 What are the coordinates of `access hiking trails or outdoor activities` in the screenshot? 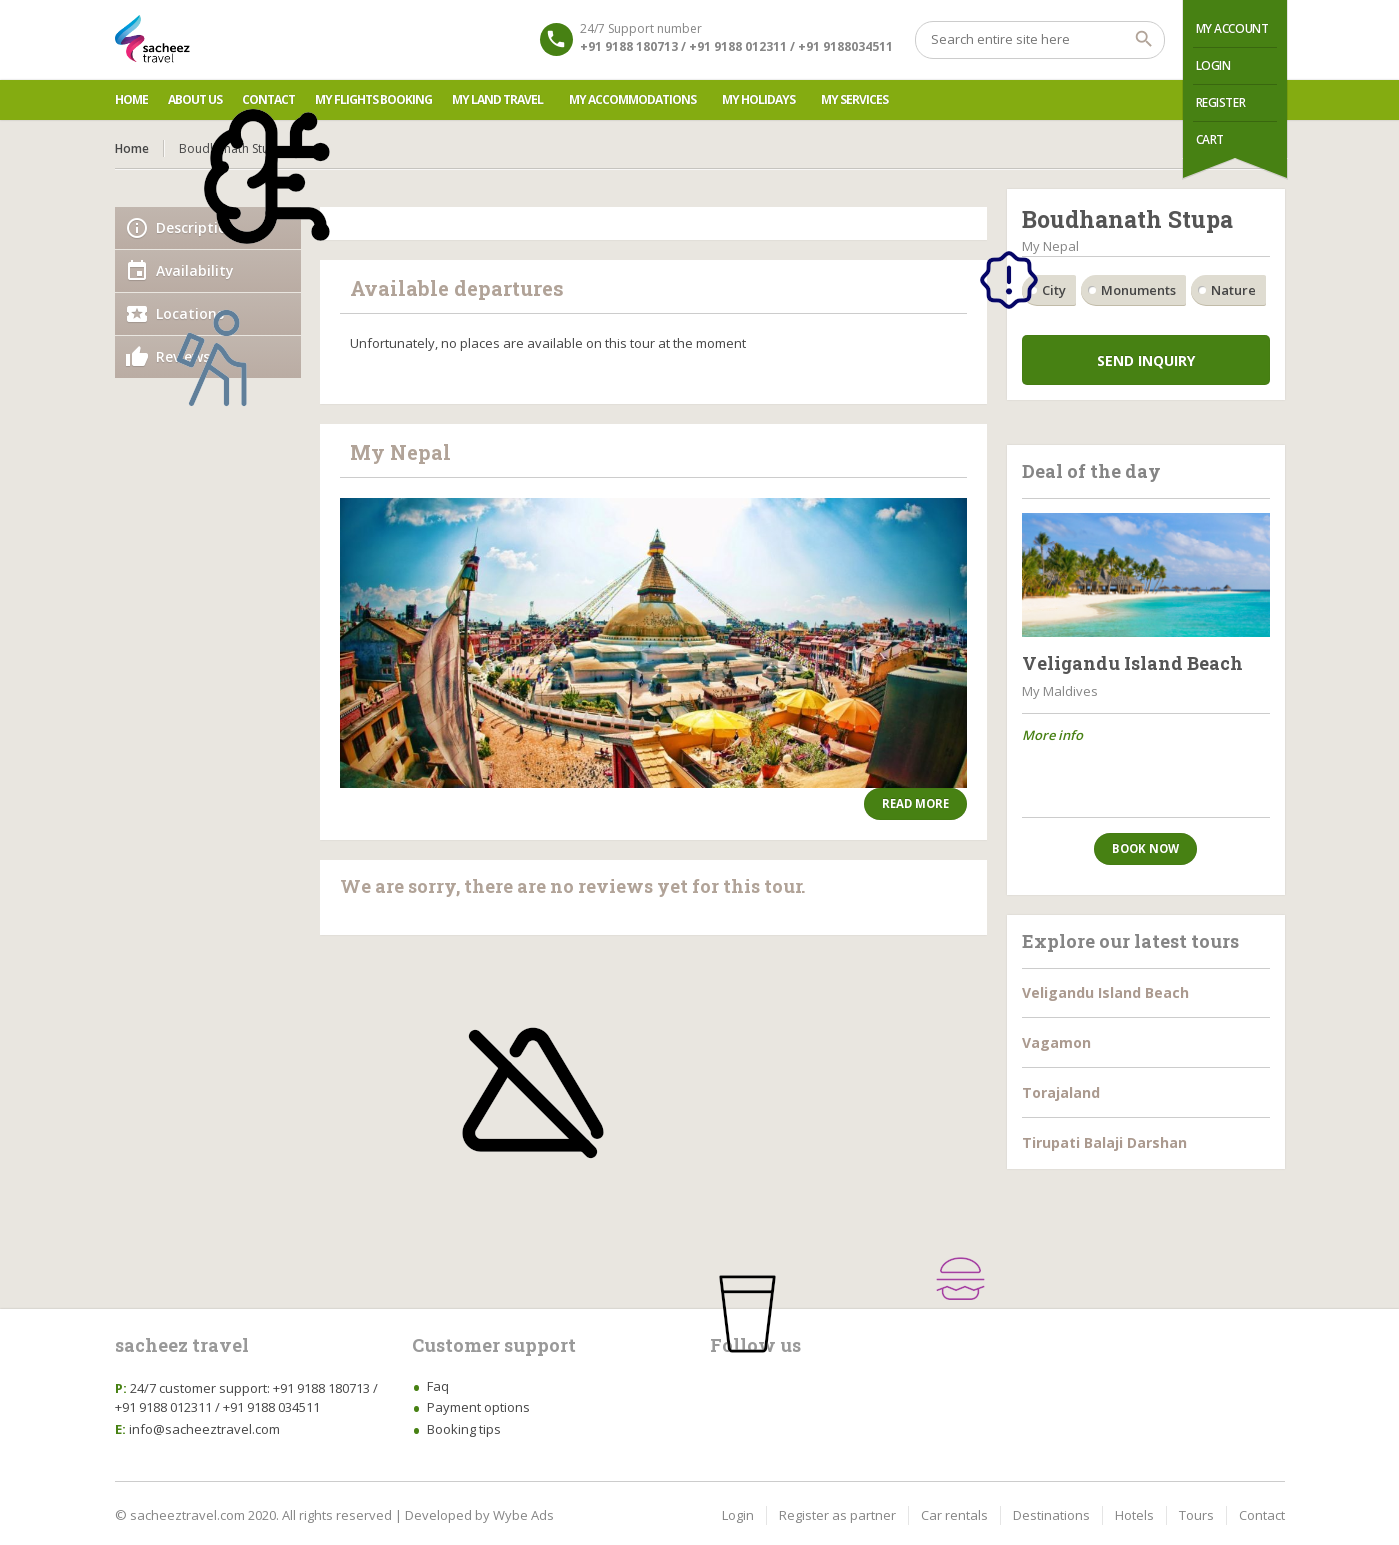 It's located at (216, 358).